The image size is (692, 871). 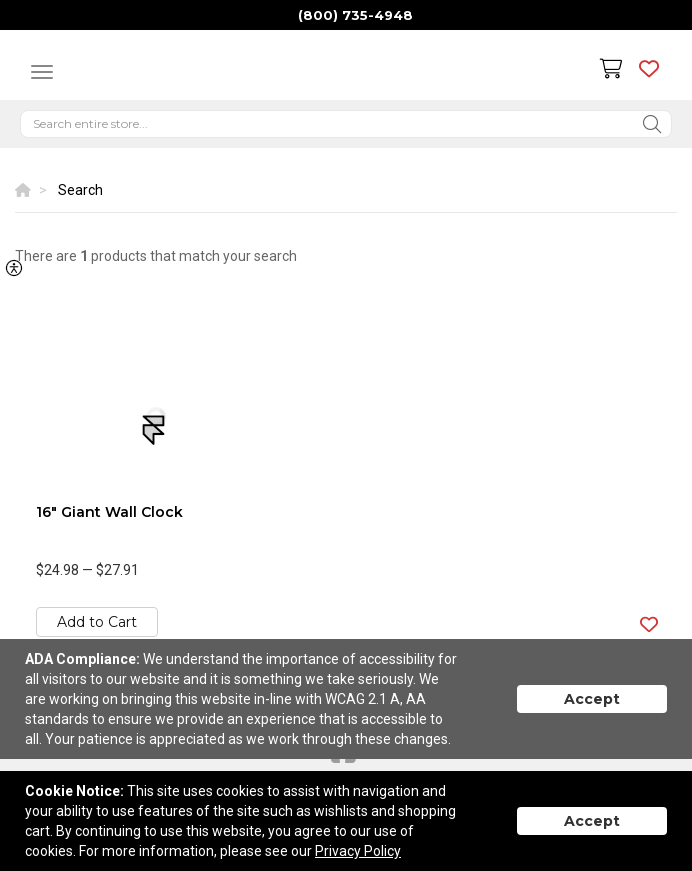 I want to click on open framer app, so click(x=153, y=428).